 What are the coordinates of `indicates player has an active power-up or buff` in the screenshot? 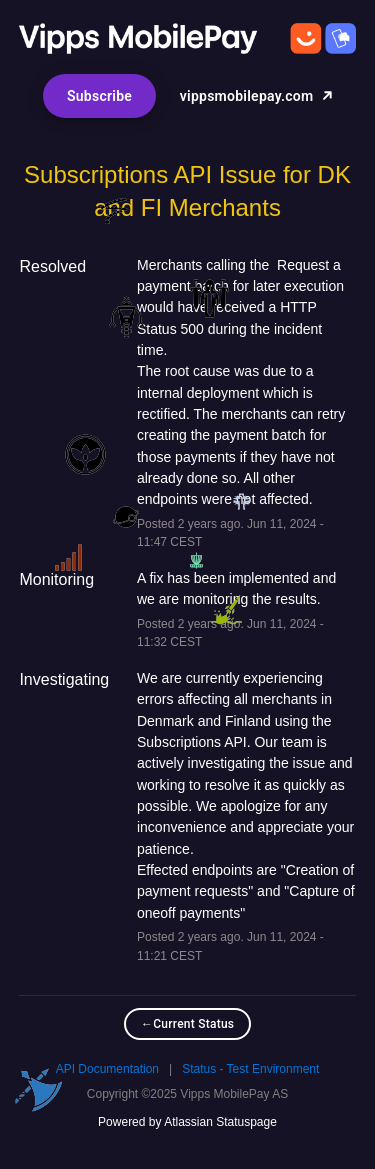 It's located at (241, 501).